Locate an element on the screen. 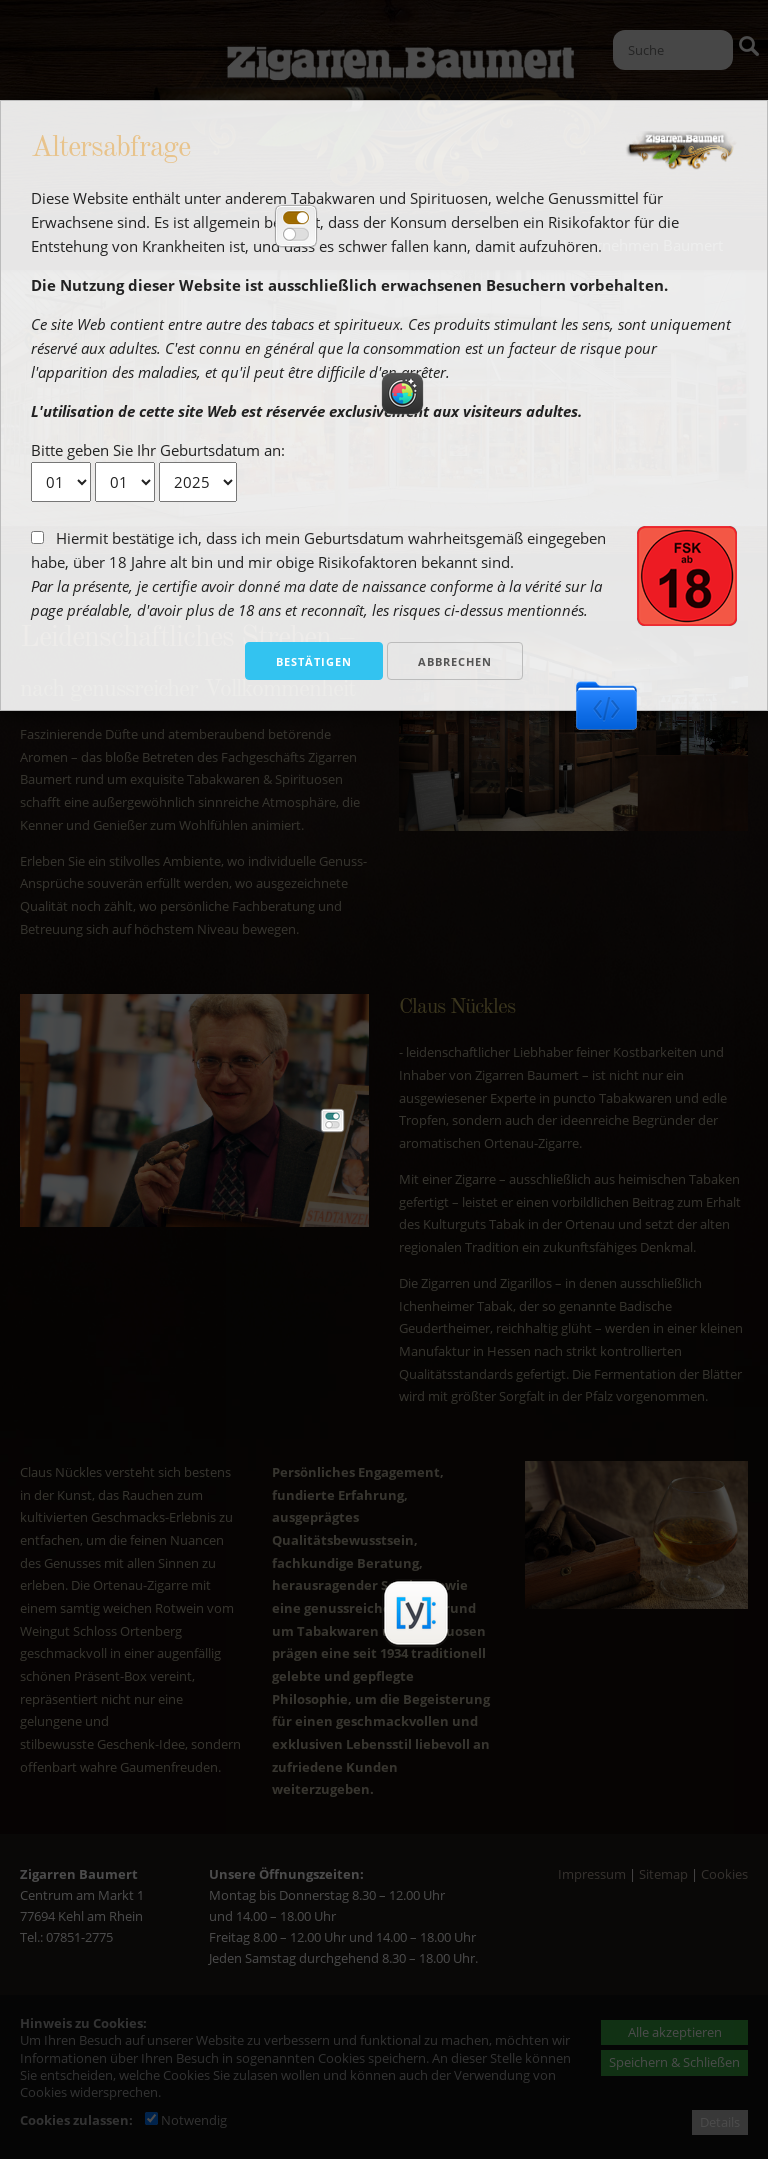  open gnome tweaks to customize desktop settings is located at coordinates (296, 226).